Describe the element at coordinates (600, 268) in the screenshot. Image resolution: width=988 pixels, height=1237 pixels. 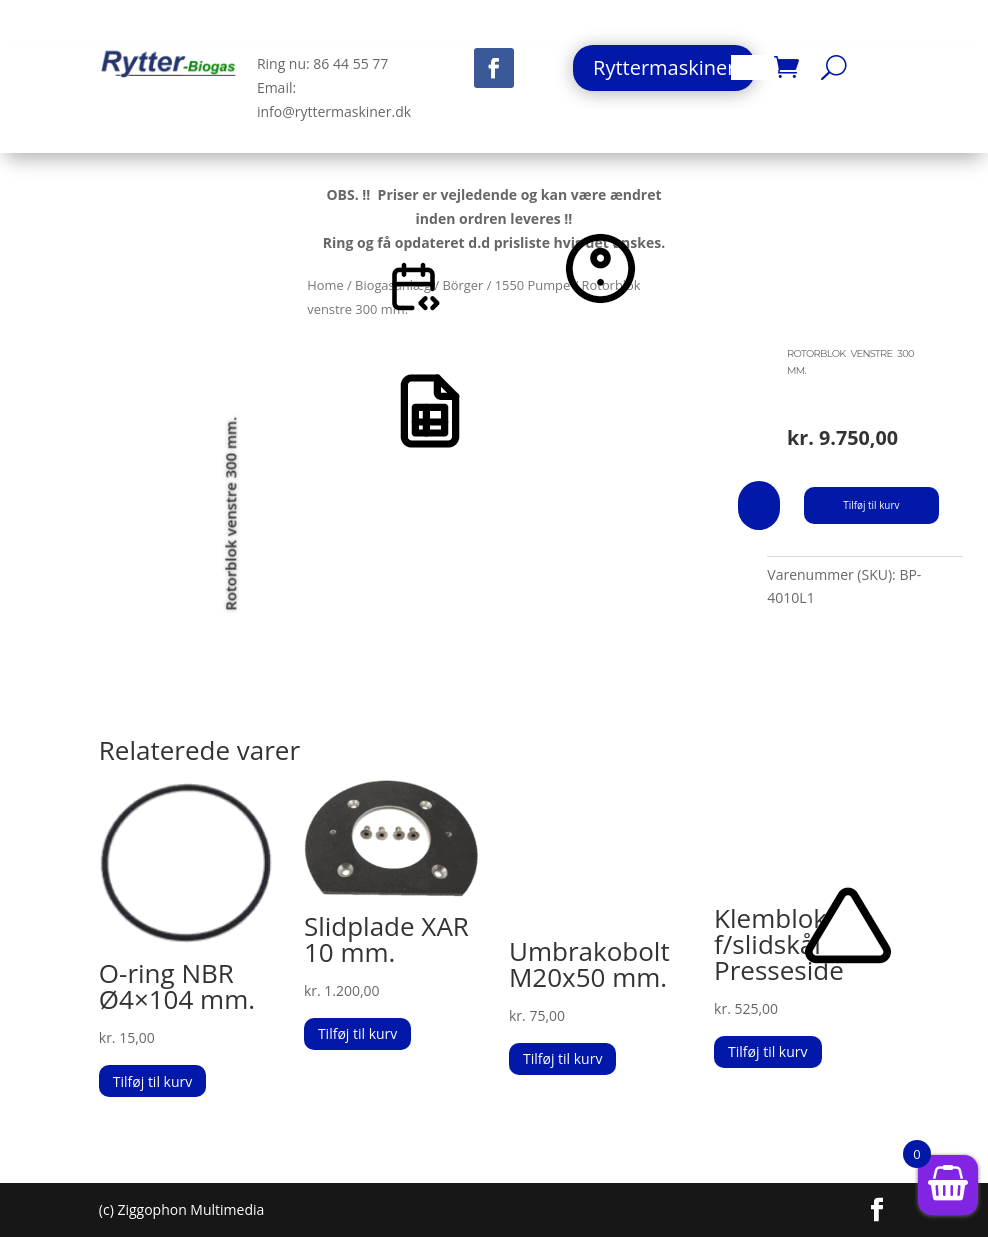
I see `access vacuum or cleaning device controls` at that location.